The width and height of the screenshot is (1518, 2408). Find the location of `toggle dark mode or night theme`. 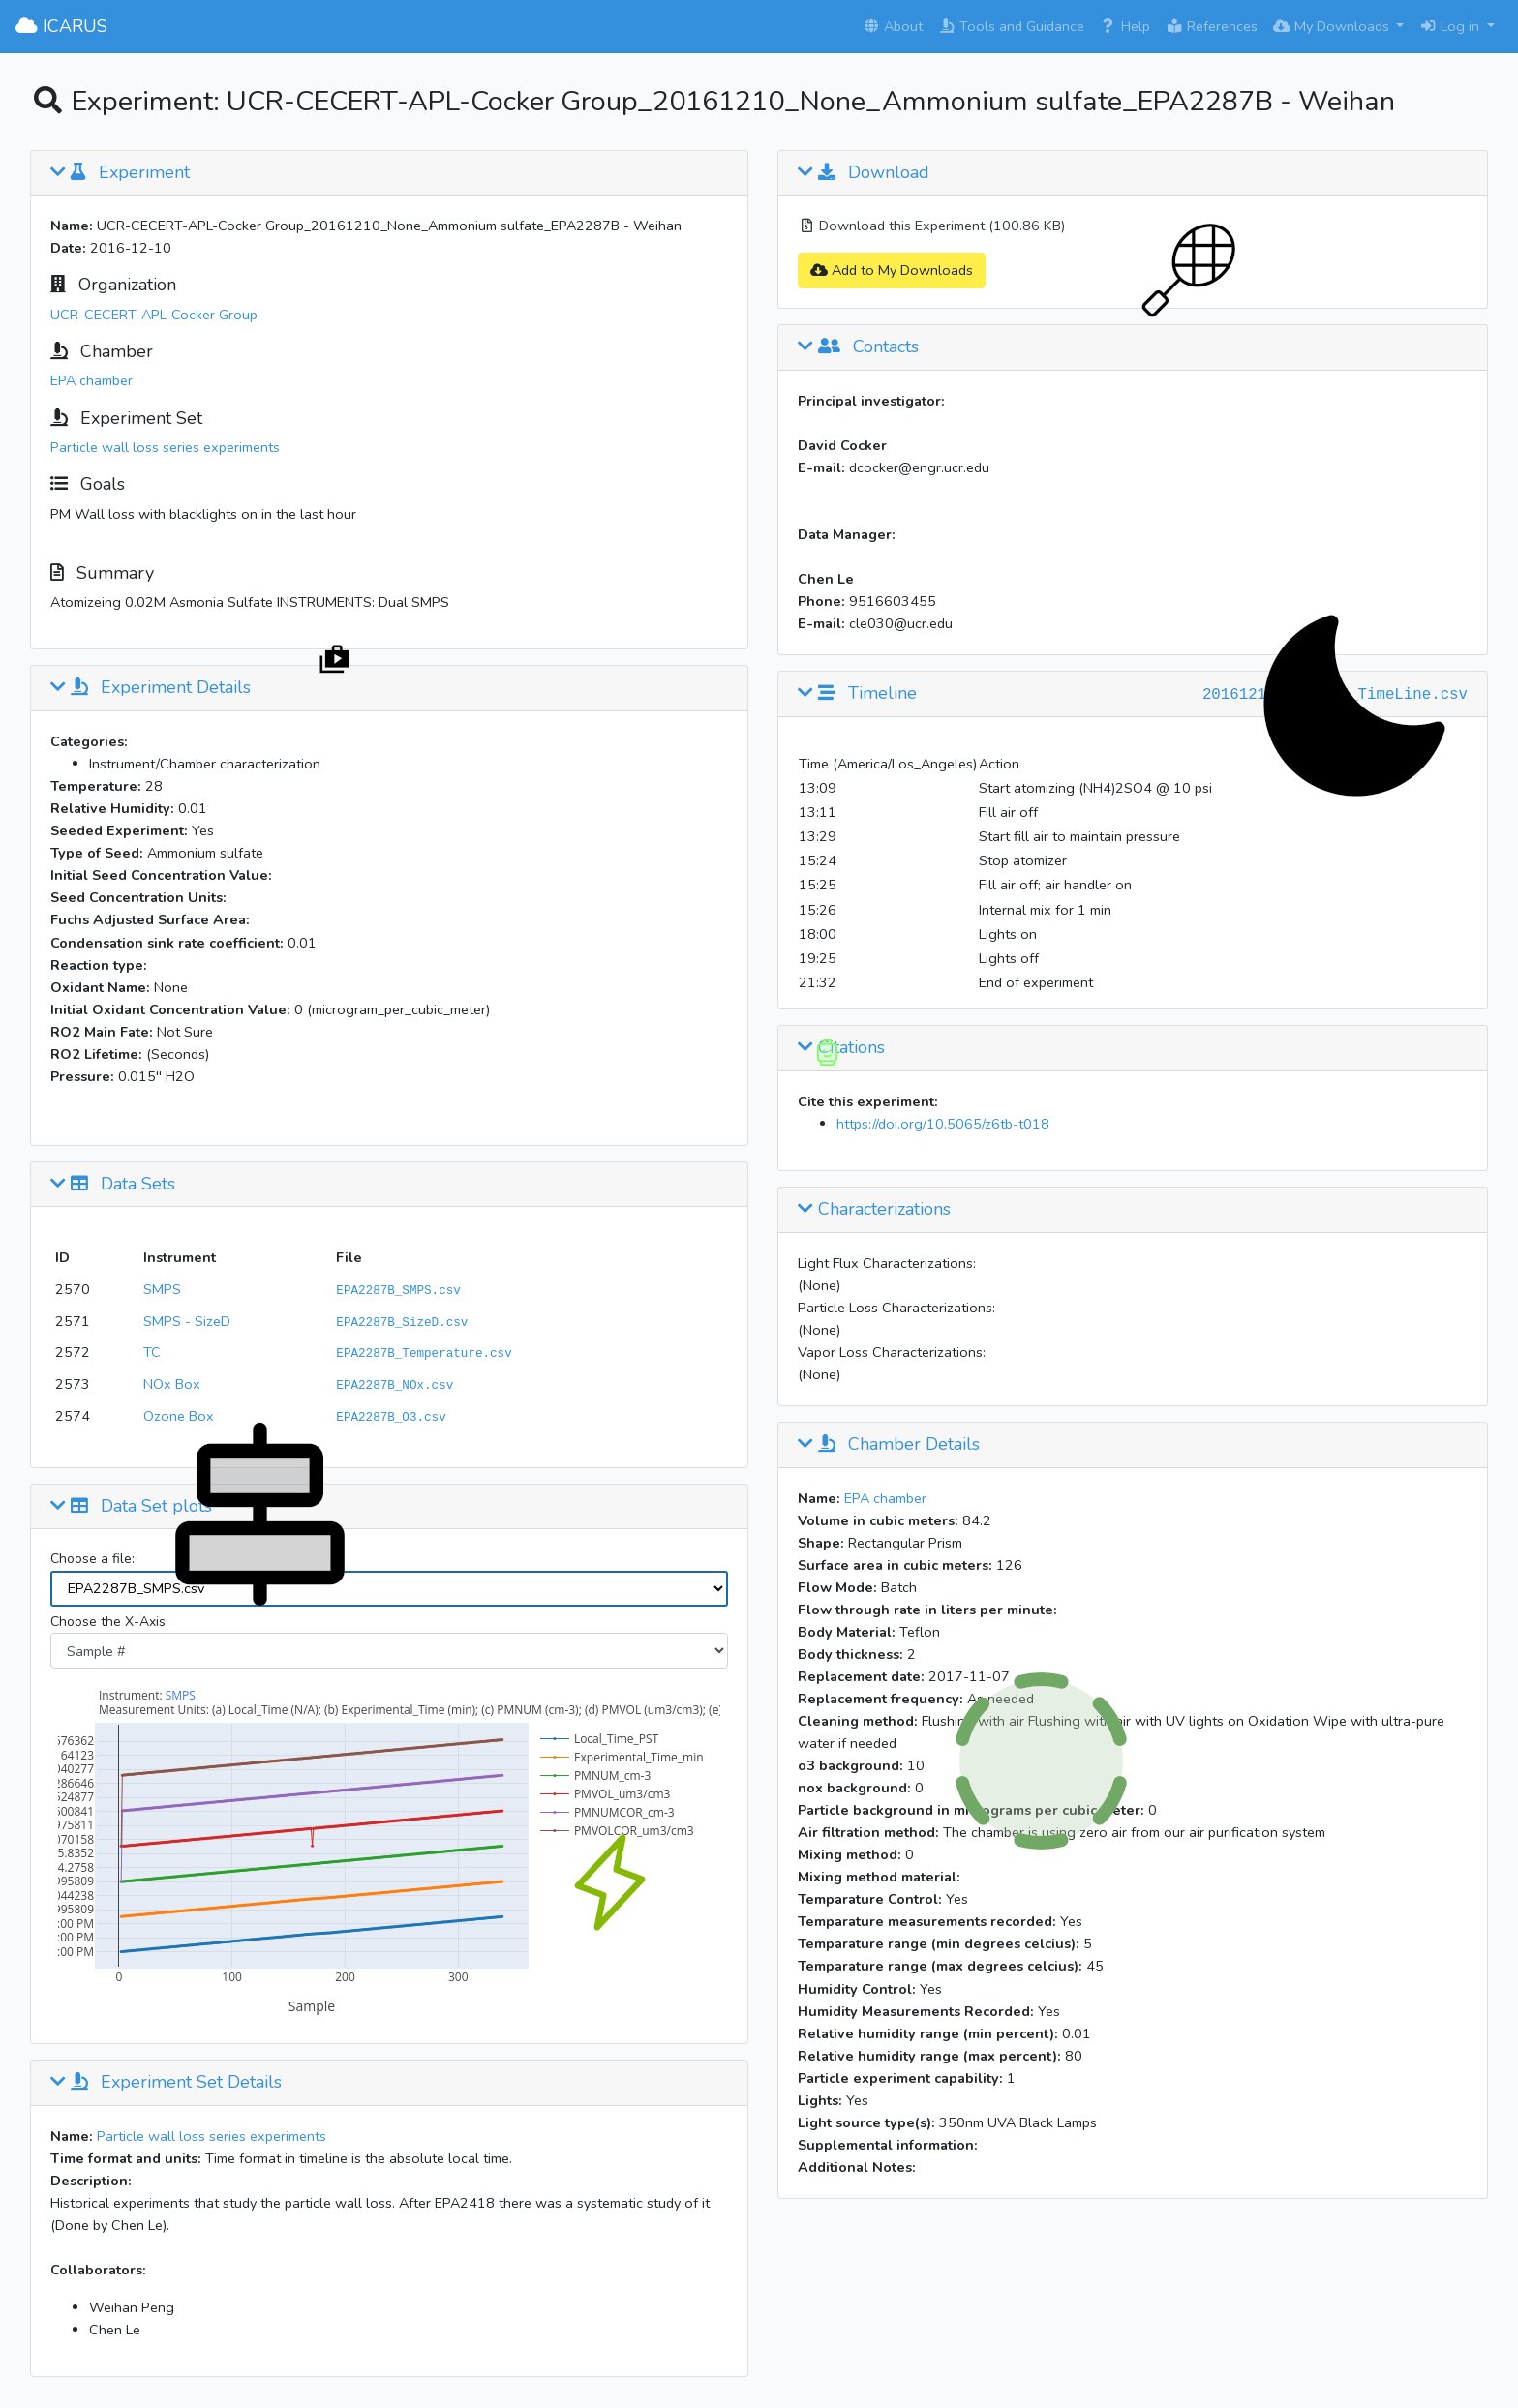

toggle dark mode or night theme is located at coordinates (1349, 710).